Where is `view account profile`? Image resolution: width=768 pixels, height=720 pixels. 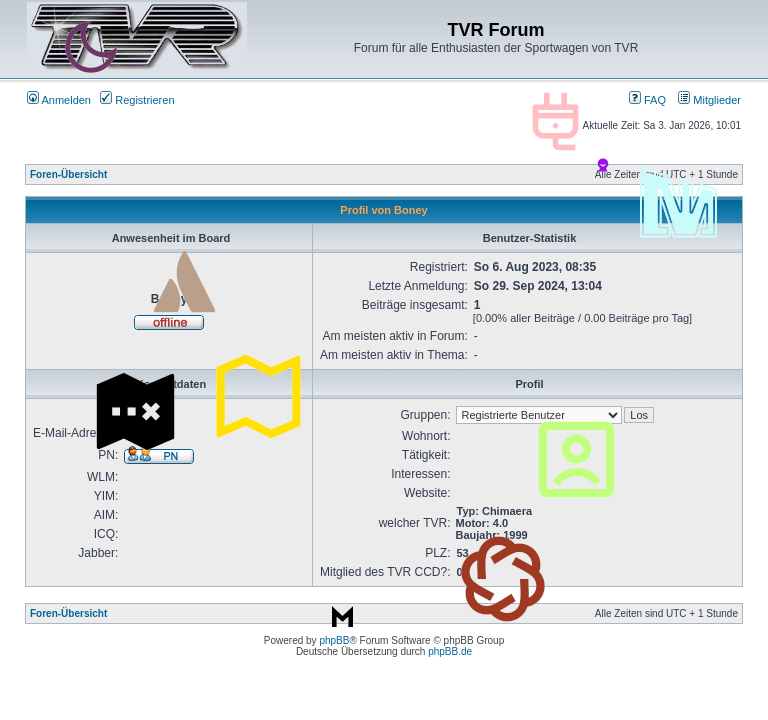 view account profile is located at coordinates (576, 459).